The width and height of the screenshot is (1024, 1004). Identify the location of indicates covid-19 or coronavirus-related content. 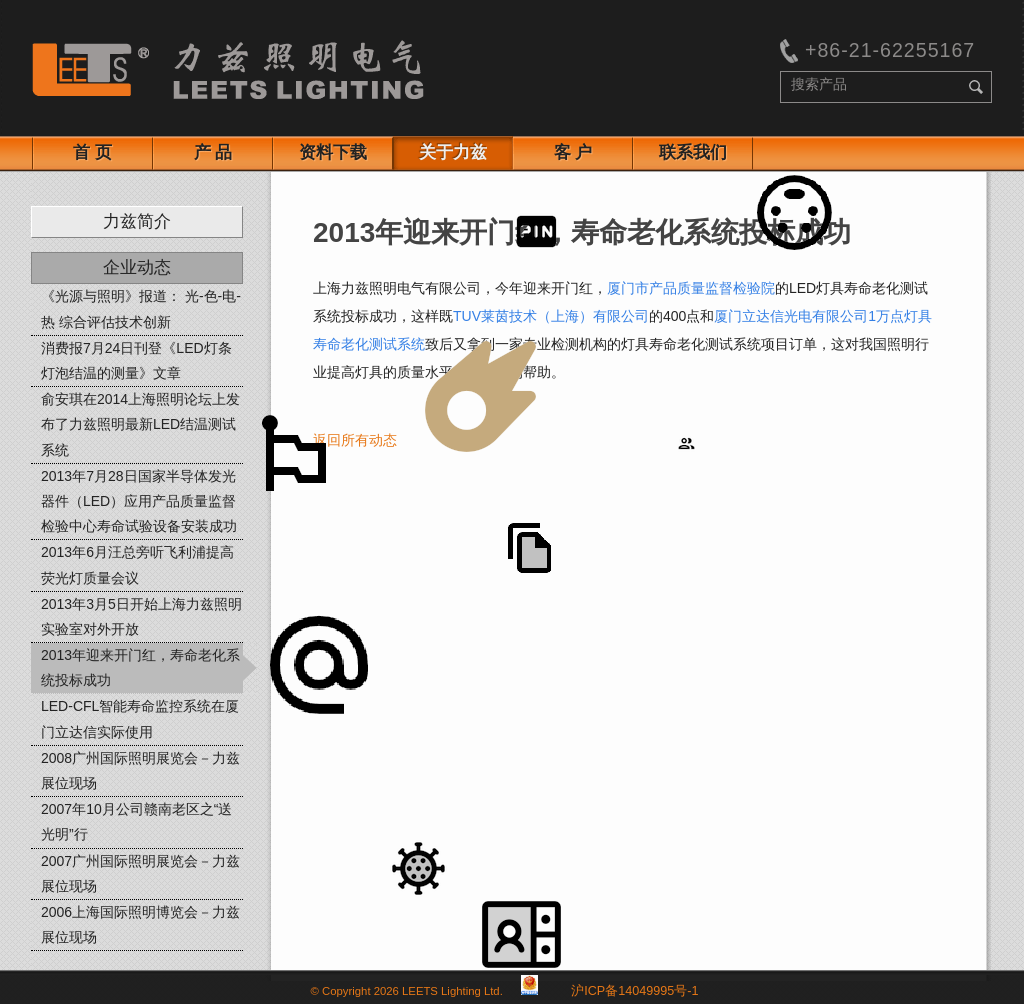
(418, 868).